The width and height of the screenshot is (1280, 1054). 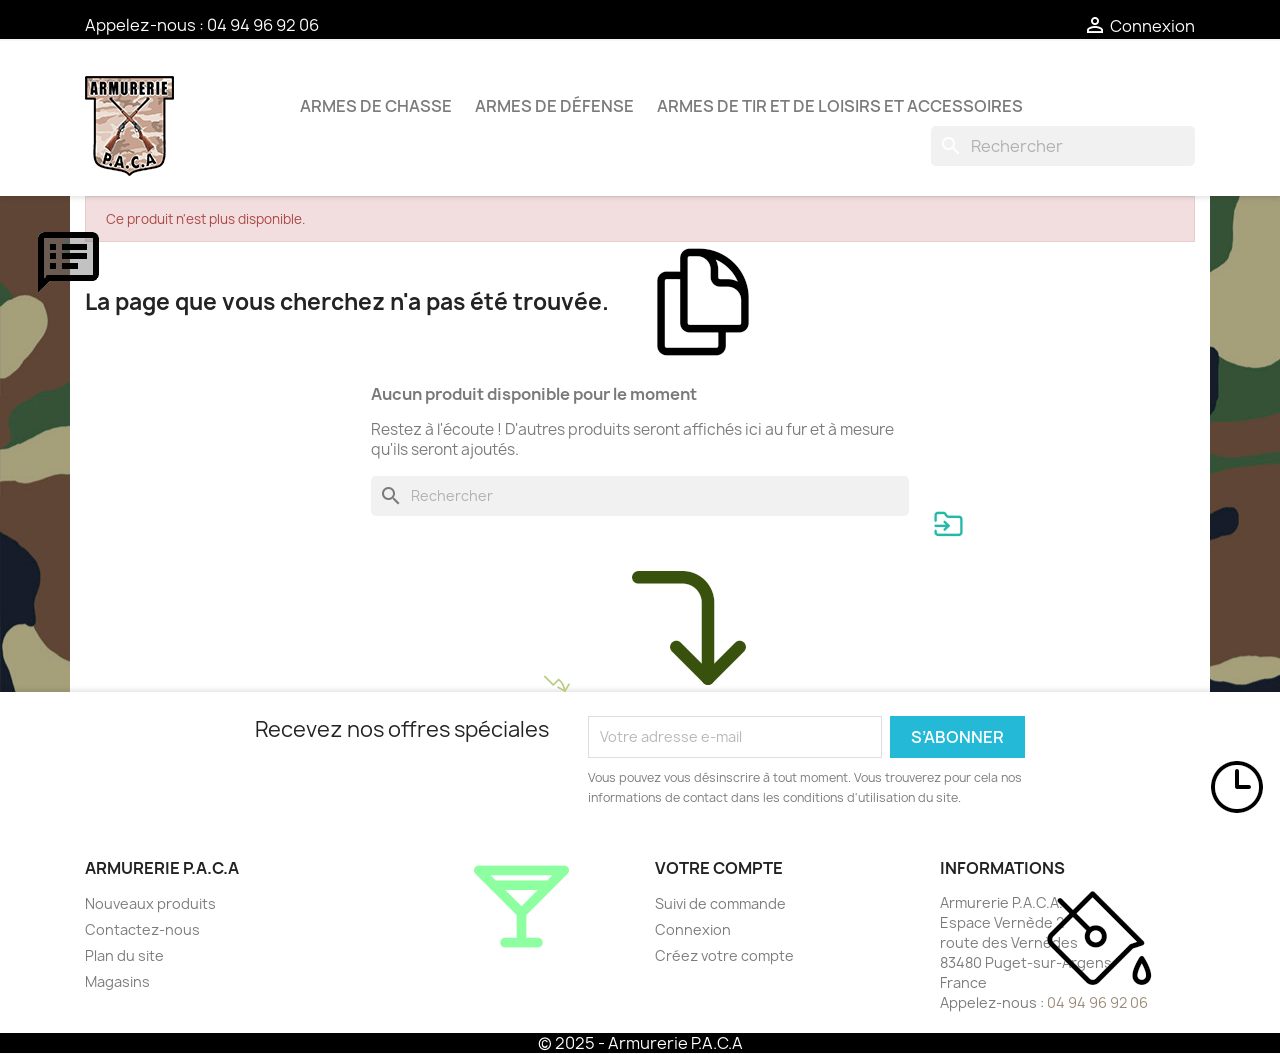 What do you see at coordinates (557, 684) in the screenshot?
I see `indicates a downward trend or decline in data` at bounding box center [557, 684].